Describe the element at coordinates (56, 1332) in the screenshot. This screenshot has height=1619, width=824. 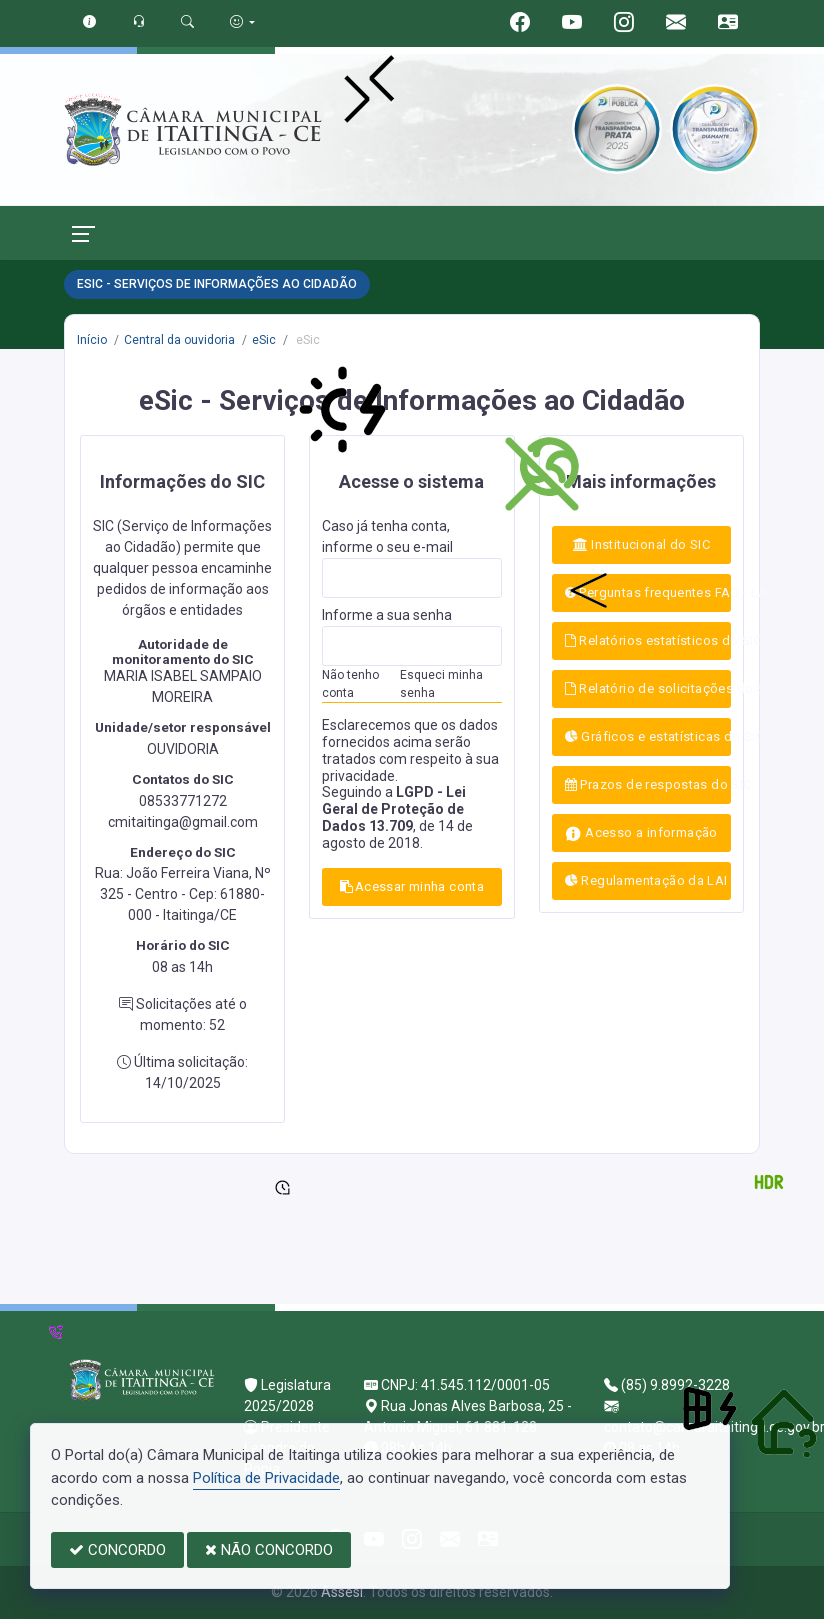
I see `make an outgoing call` at that location.